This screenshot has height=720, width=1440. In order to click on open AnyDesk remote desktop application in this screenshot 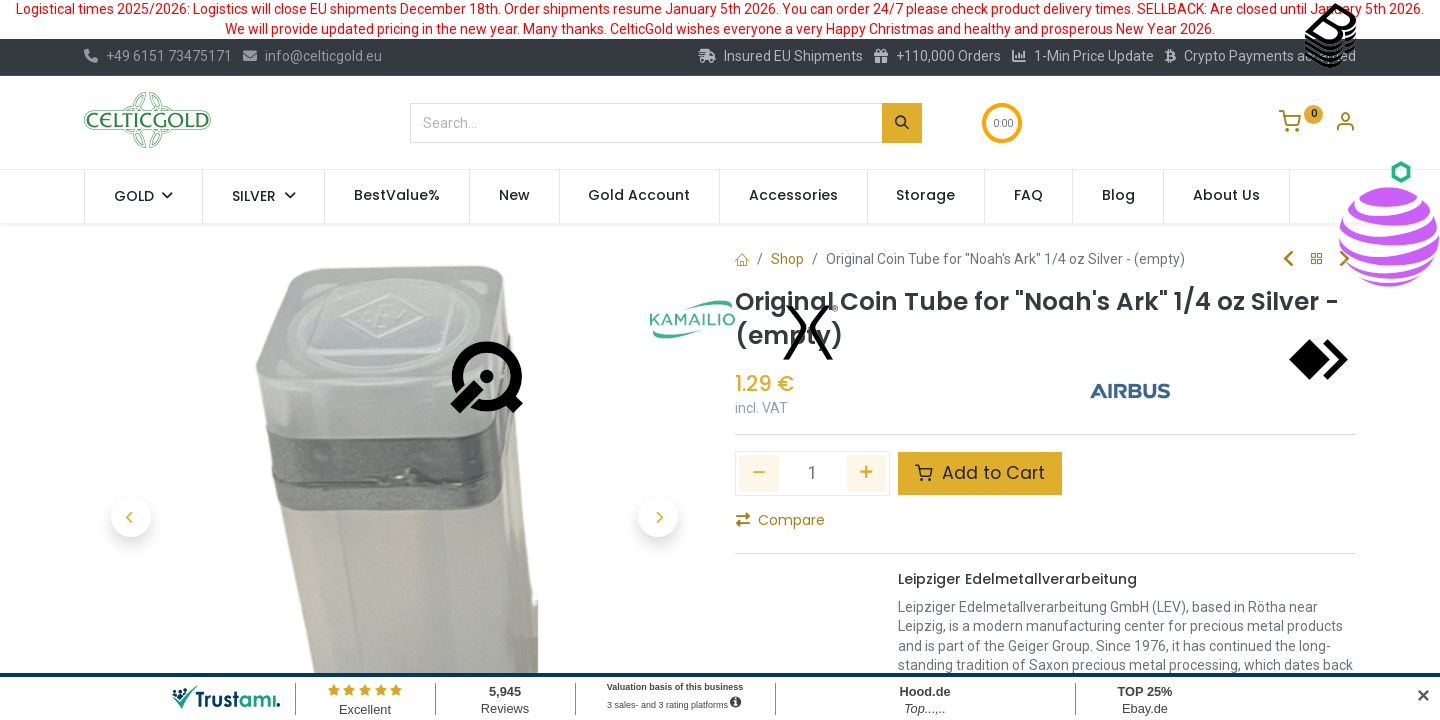, I will do `click(1318, 359)`.